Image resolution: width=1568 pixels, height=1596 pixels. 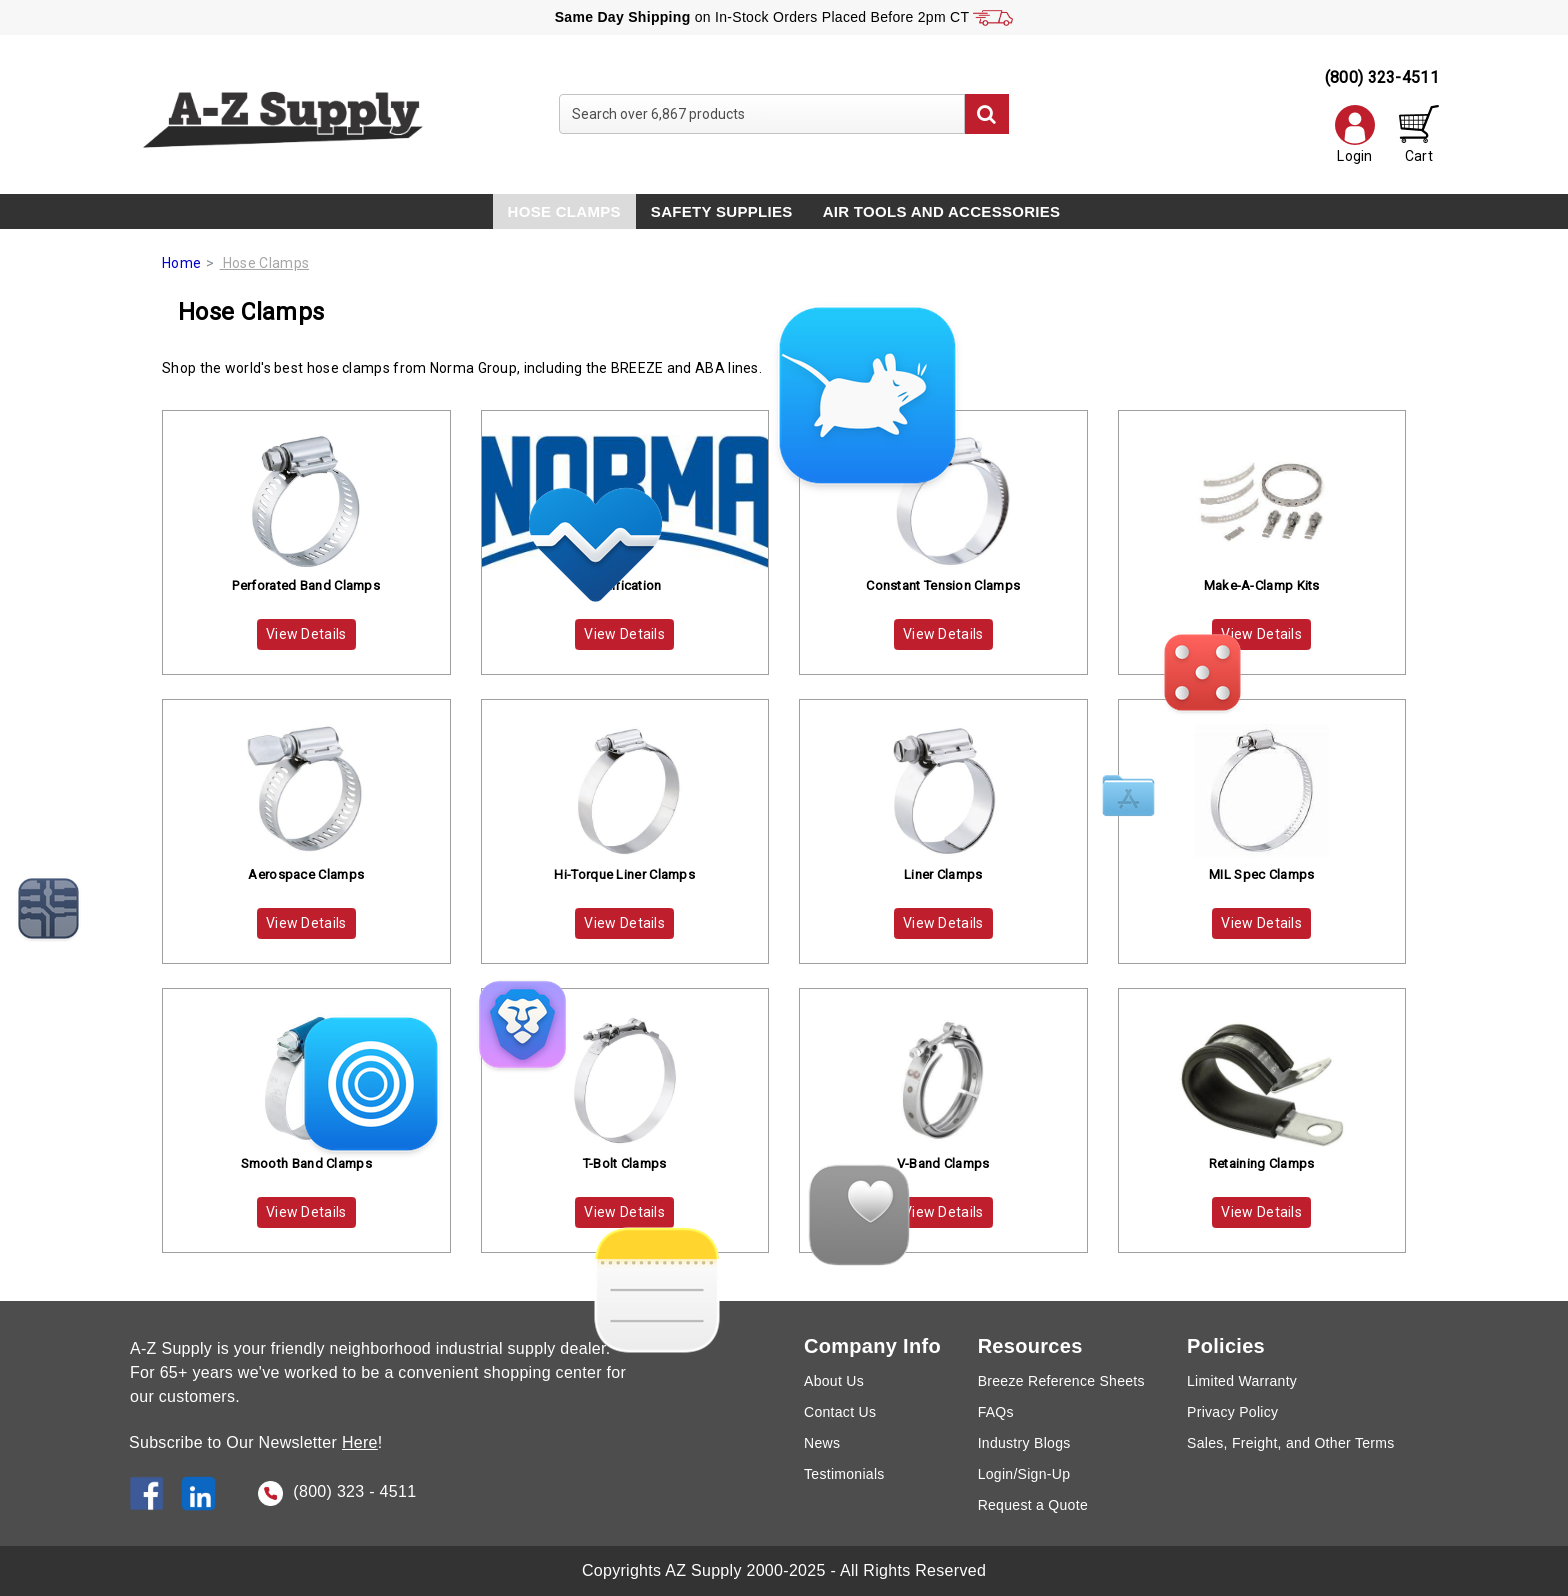 I want to click on open your templates folder, so click(x=1128, y=795).